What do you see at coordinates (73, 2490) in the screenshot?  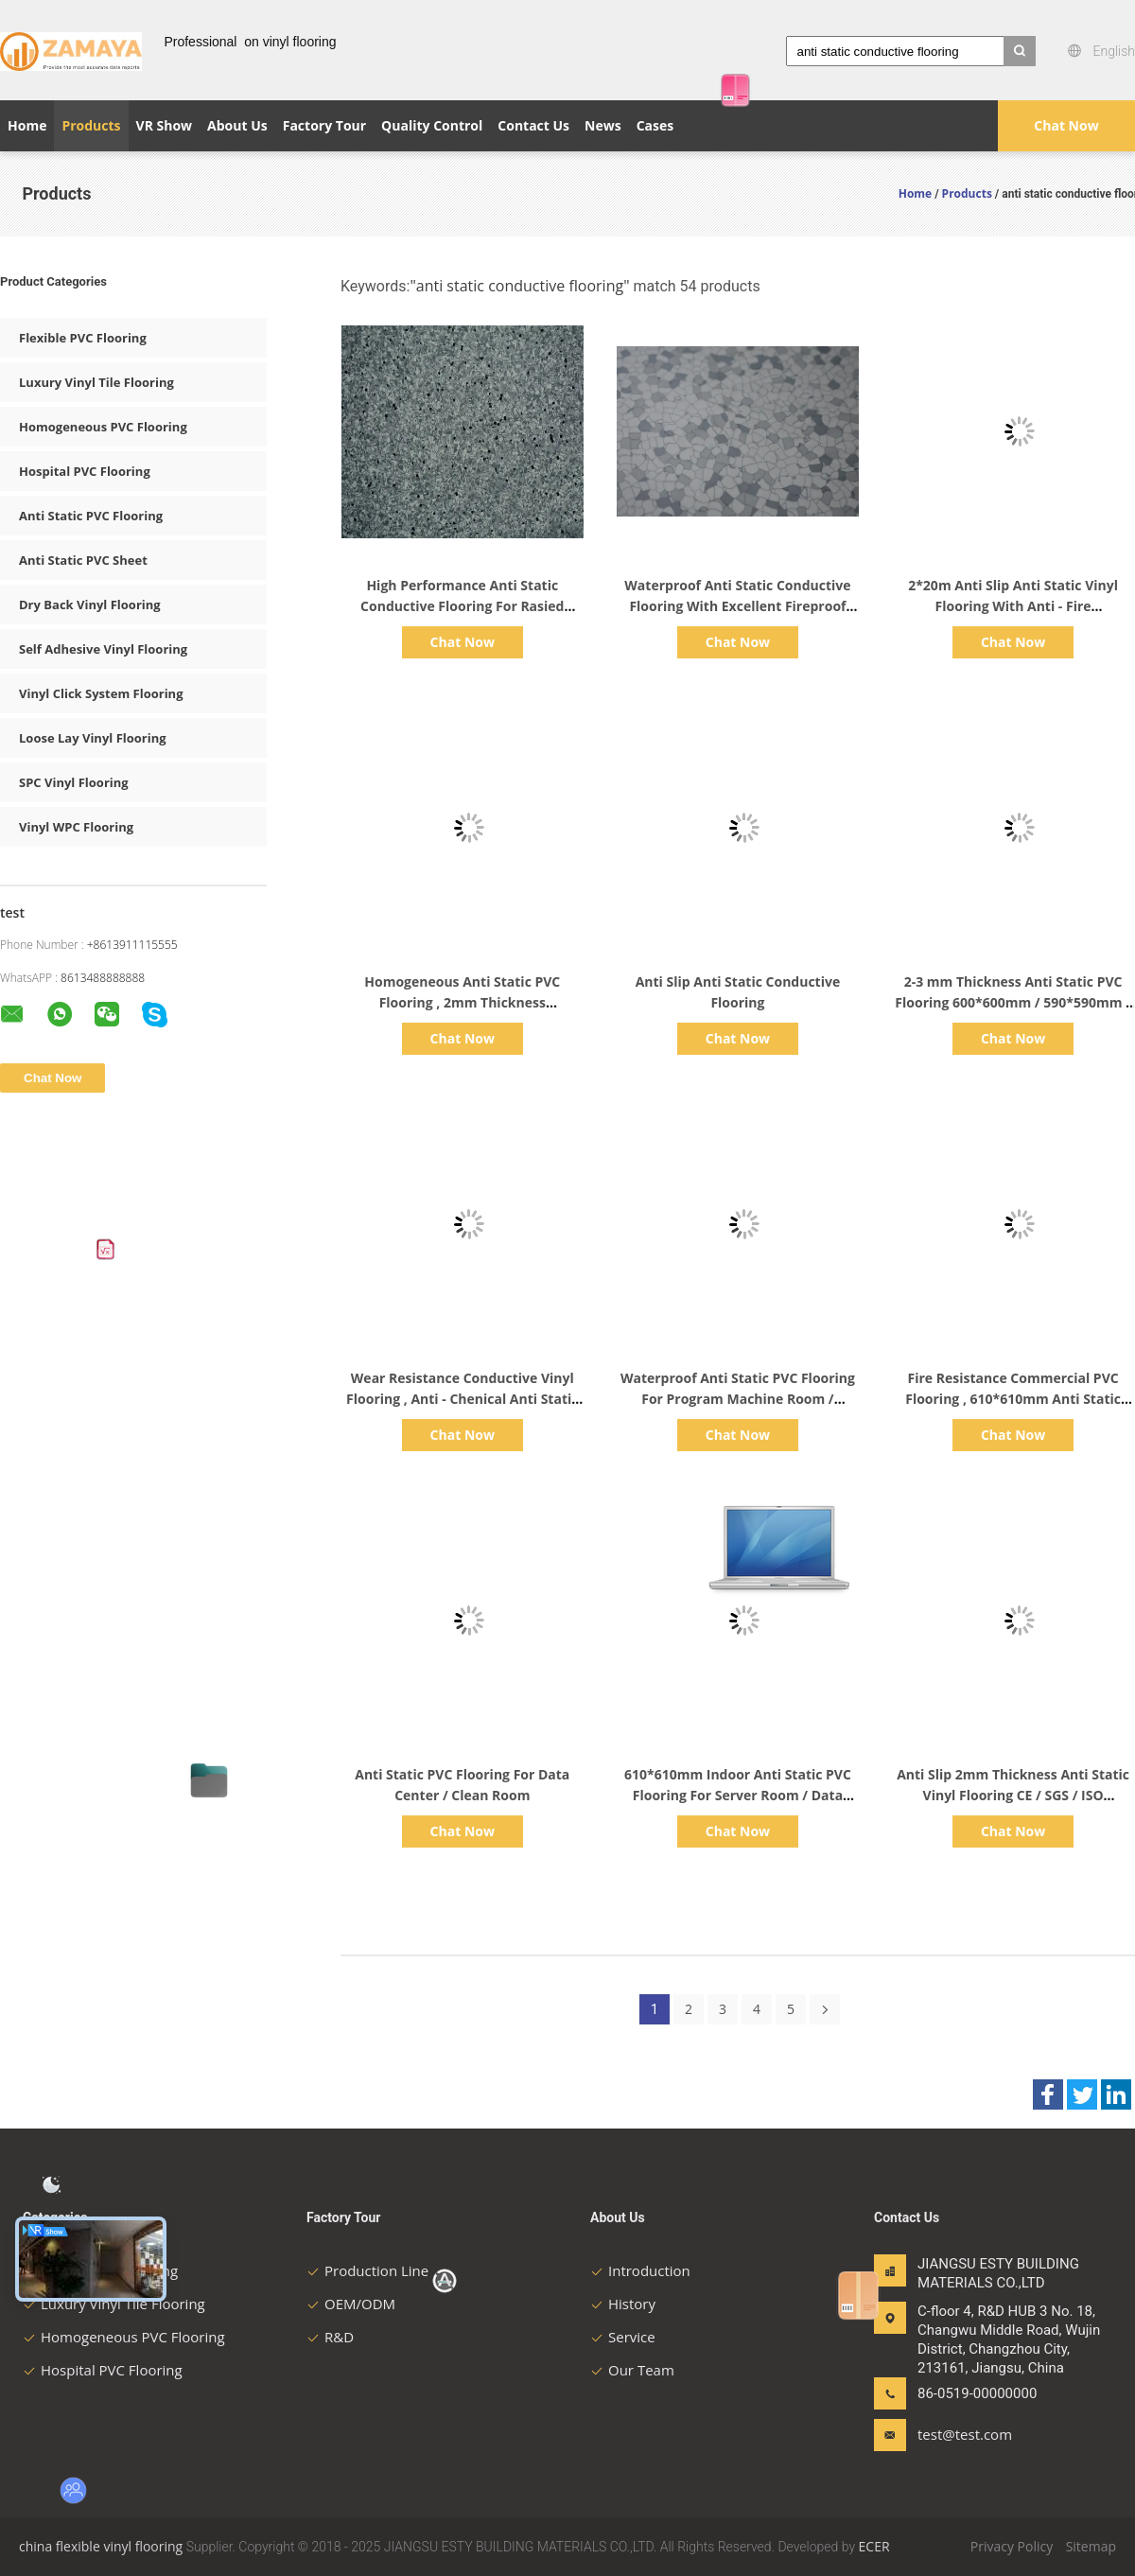 I see `indicates shared or collaborative content` at bounding box center [73, 2490].